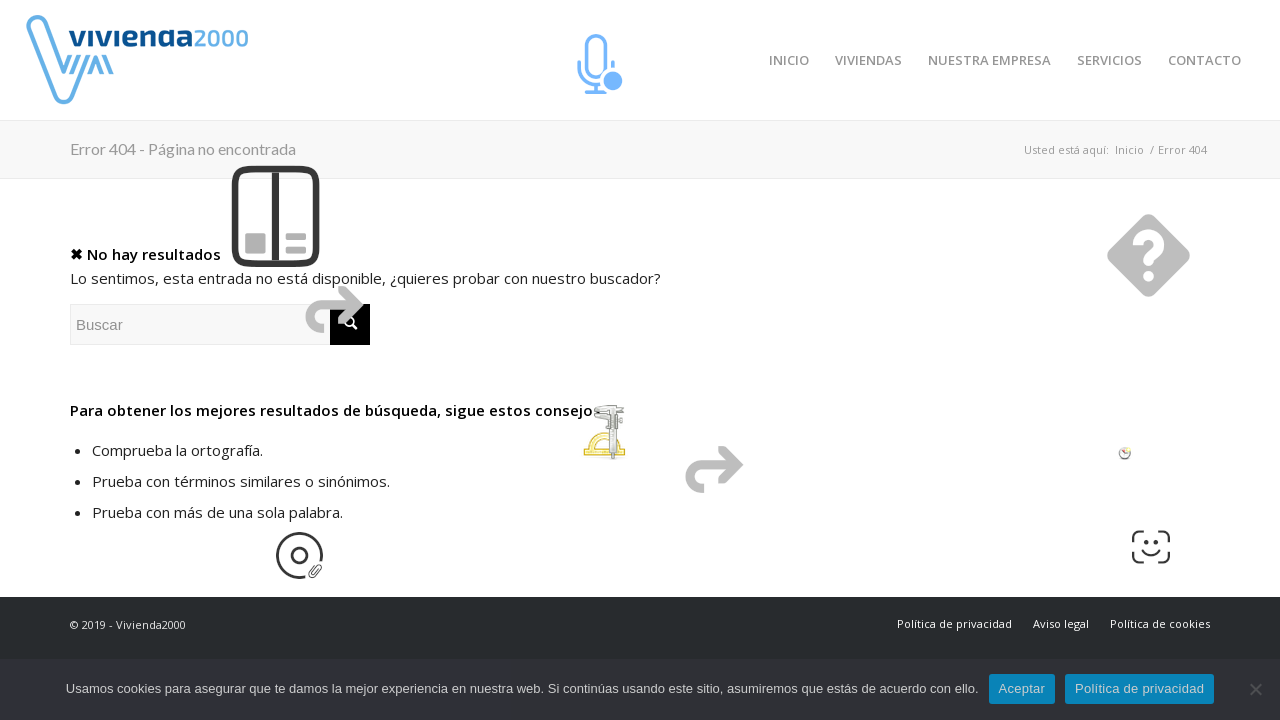 This screenshot has width=1280, height=720. Describe the element at coordinates (1148, 255) in the screenshot. I see `indicates a help or information dialog` at that location.